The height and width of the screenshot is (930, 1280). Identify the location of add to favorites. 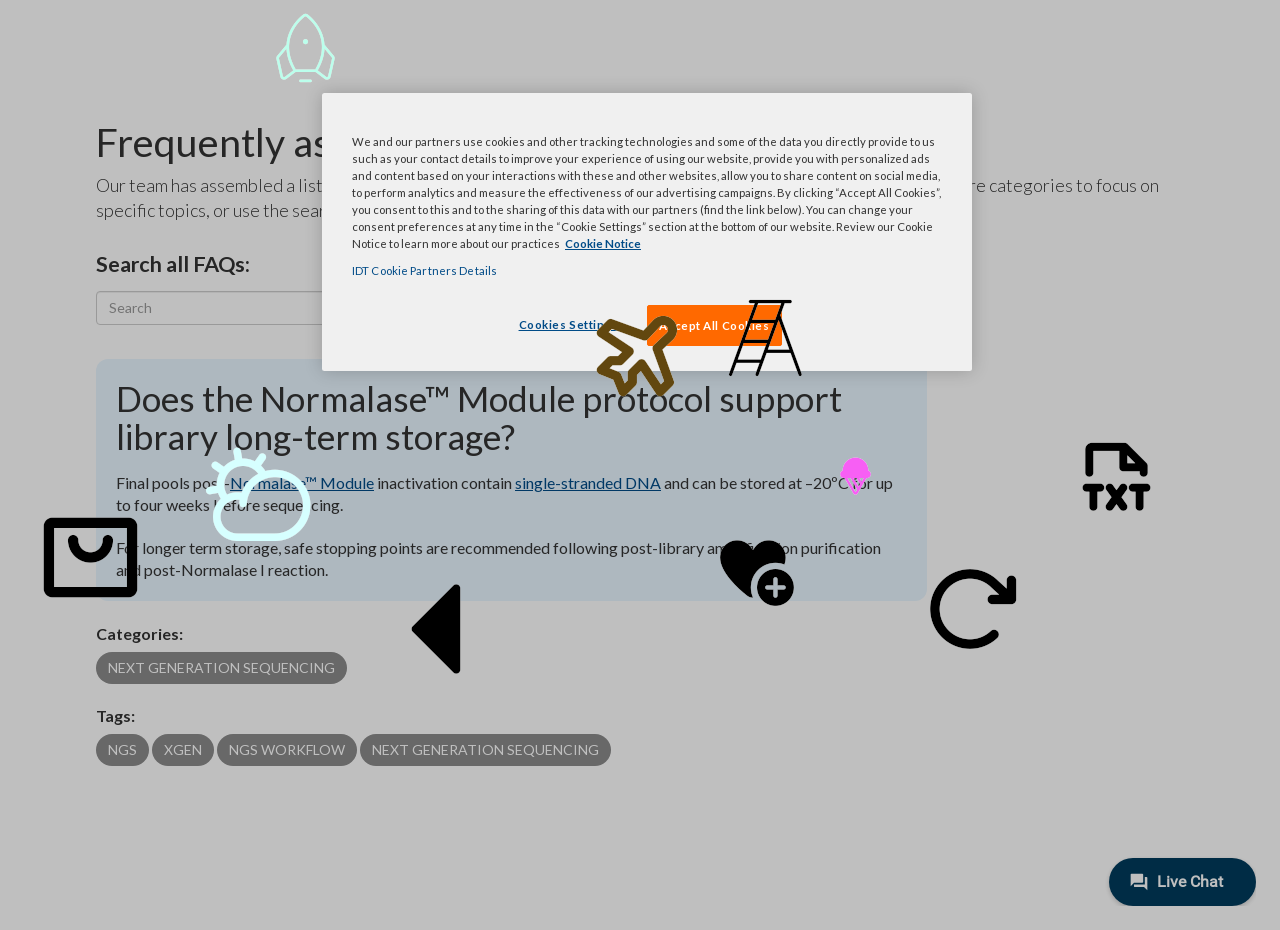
(757, 569).